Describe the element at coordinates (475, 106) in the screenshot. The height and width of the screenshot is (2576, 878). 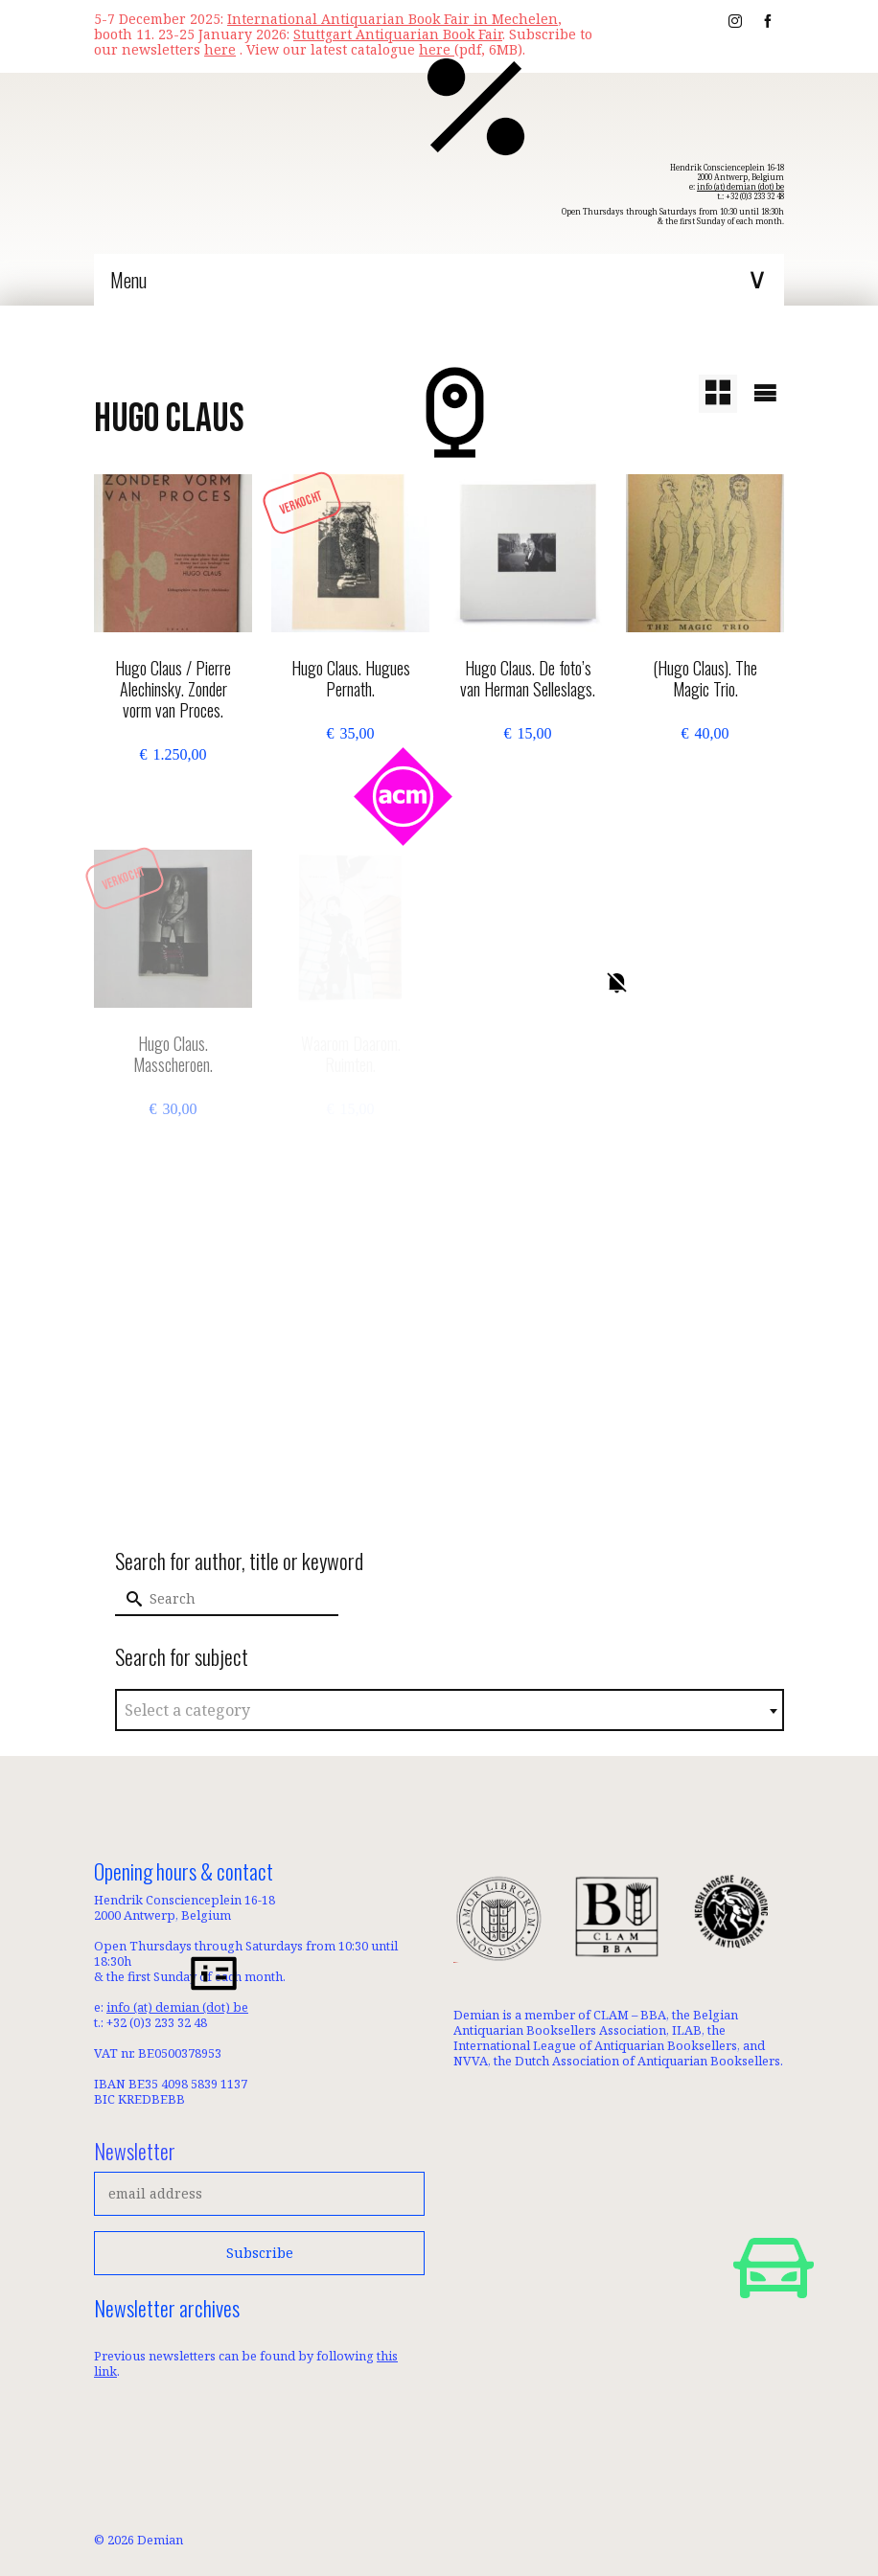
I see `view discount or promotional offer` at that location.